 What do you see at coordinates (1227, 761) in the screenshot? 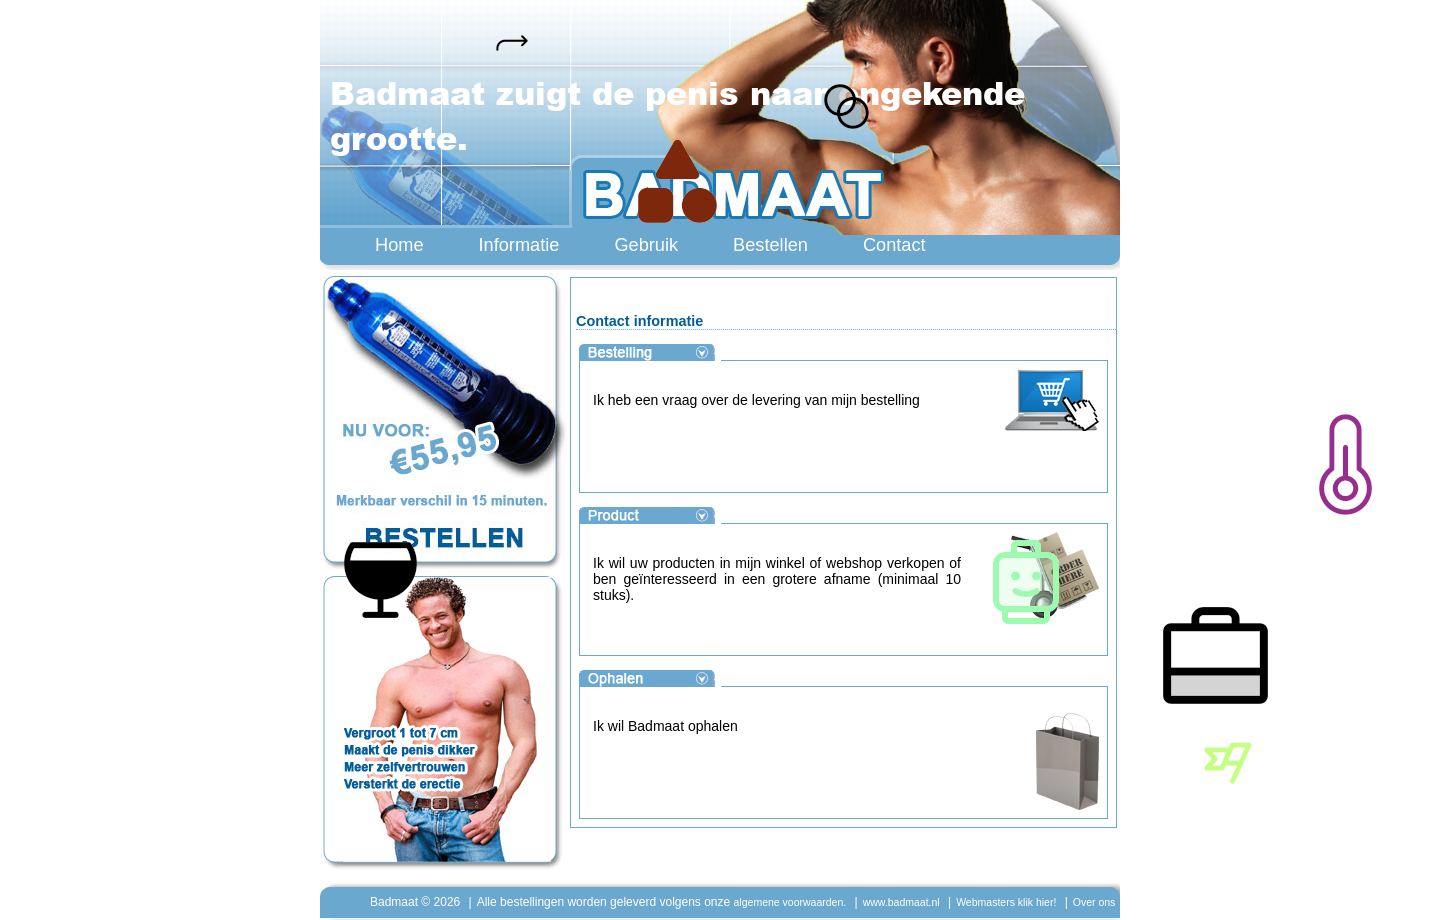
I see `flag or mark an item for follow-up` at bounding box center [1227, 761].